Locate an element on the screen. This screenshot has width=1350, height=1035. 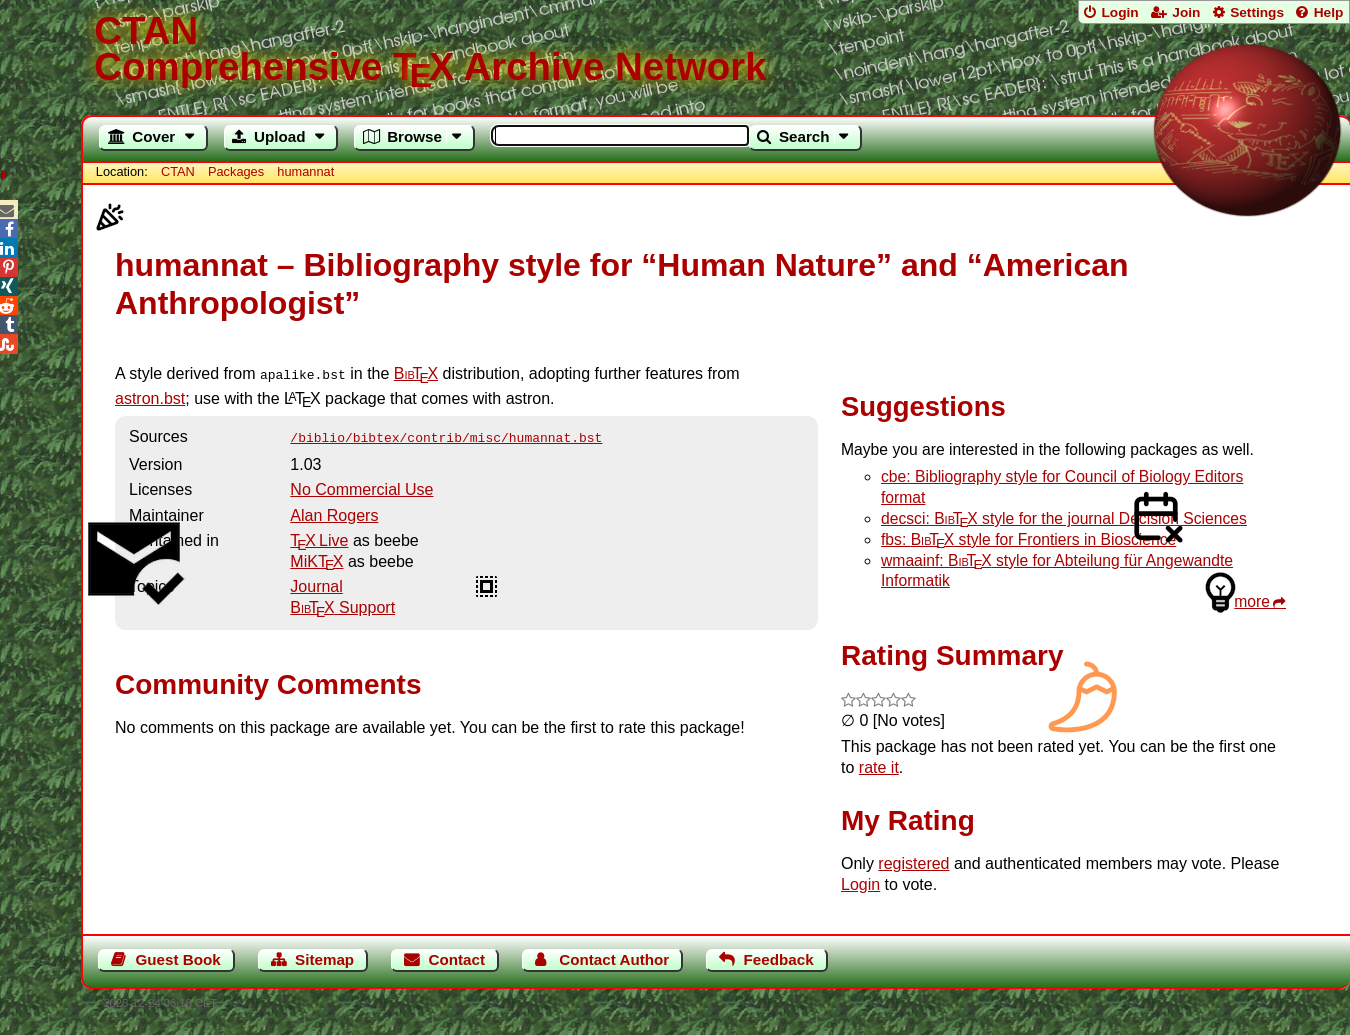
select all items in a list or grid is located at coordinates (486, 586).